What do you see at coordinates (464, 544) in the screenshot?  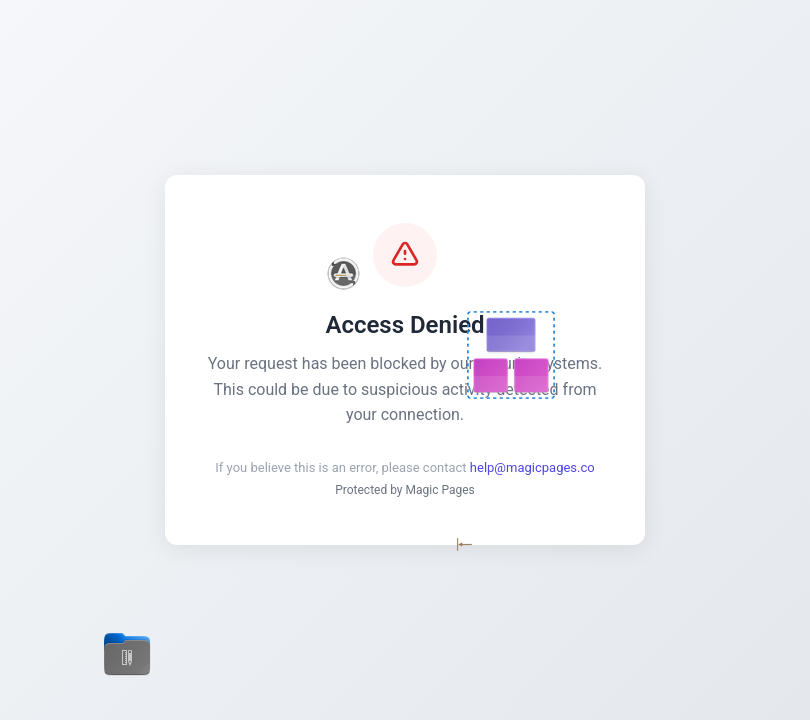 I see `go to the first item in a list or sequence` at bounding box center [464, 544].